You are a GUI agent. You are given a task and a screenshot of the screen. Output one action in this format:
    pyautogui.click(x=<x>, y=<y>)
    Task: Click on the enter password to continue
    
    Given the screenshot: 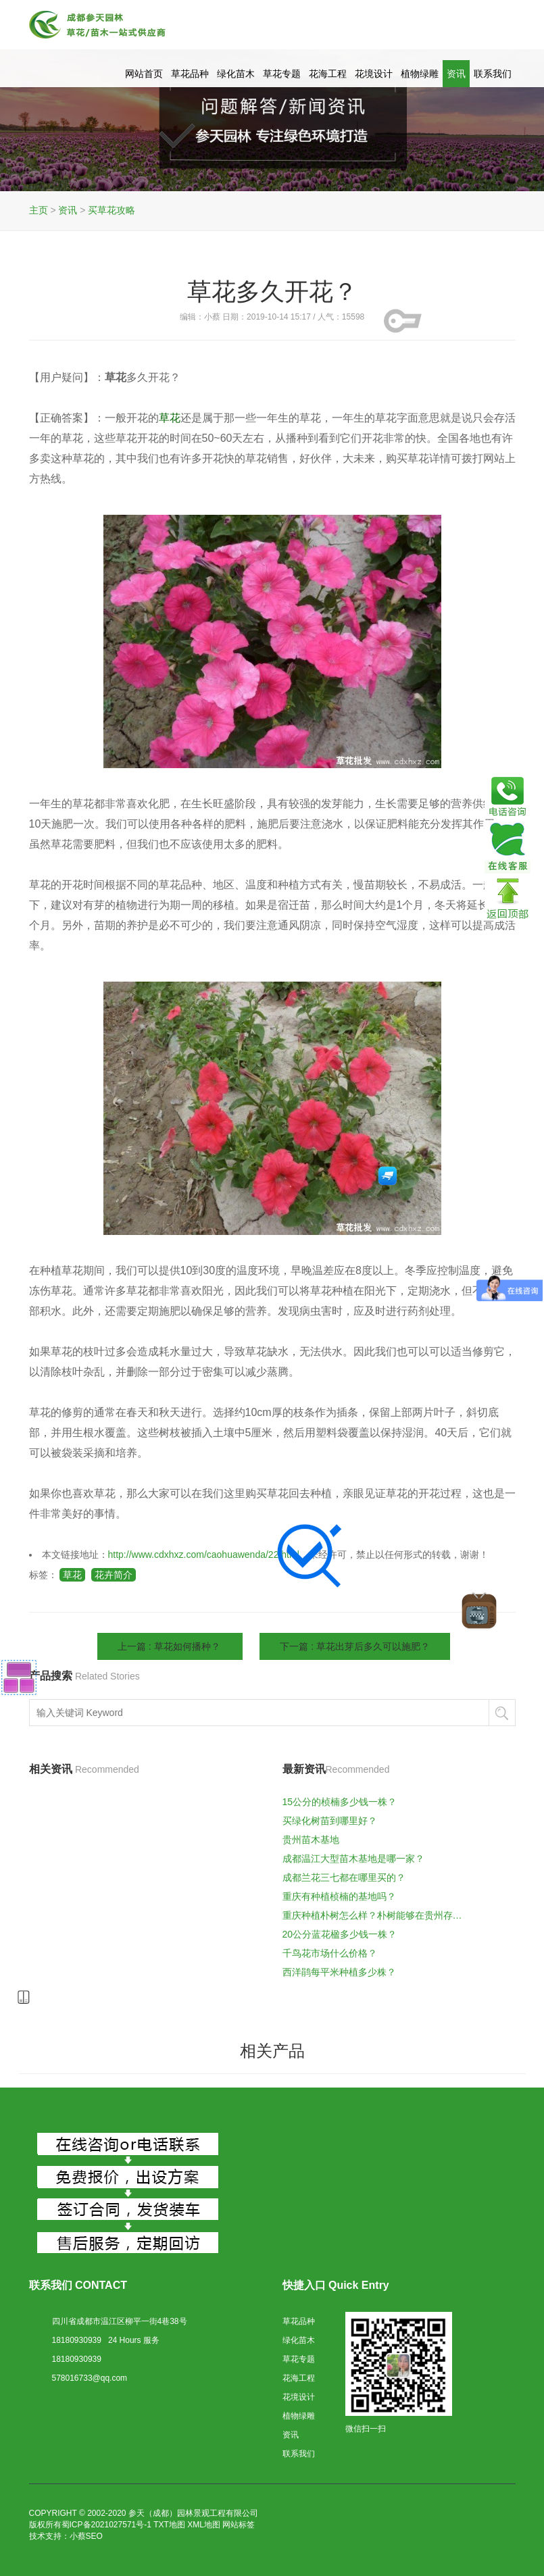 What is the action you would take?
    pyautogui.click(x=403, y=321)
    